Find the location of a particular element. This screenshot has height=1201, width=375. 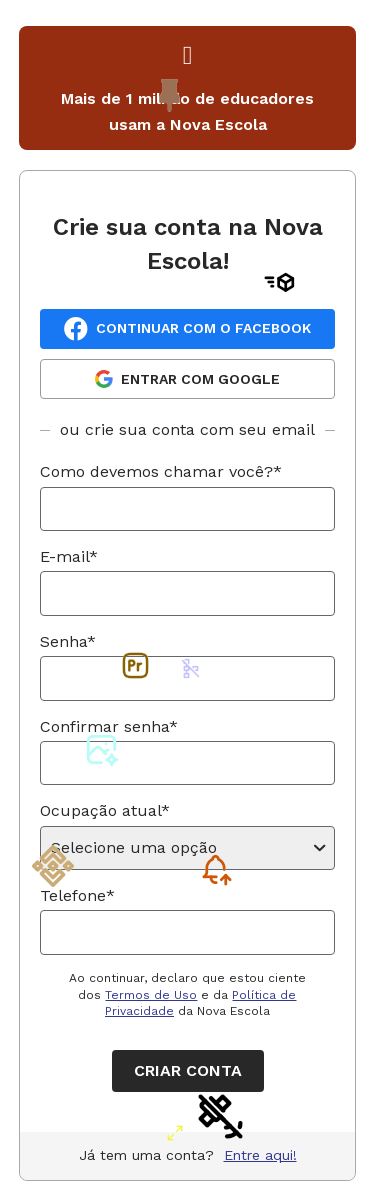

expand content to full screen is located at coordinates (175, 1133).